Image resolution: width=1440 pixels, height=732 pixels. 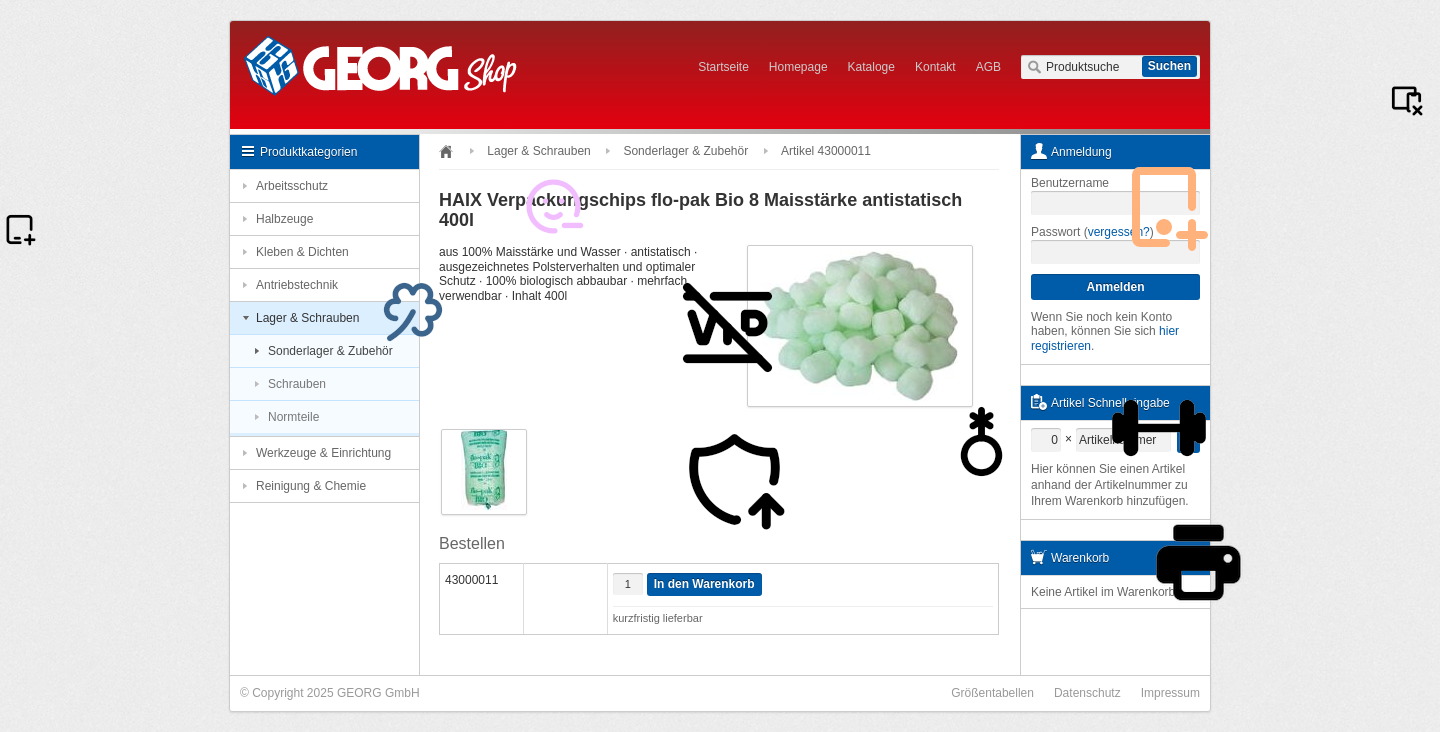 I want to click on vip status is currently inactive or disabled, so click(x=727, y=327).